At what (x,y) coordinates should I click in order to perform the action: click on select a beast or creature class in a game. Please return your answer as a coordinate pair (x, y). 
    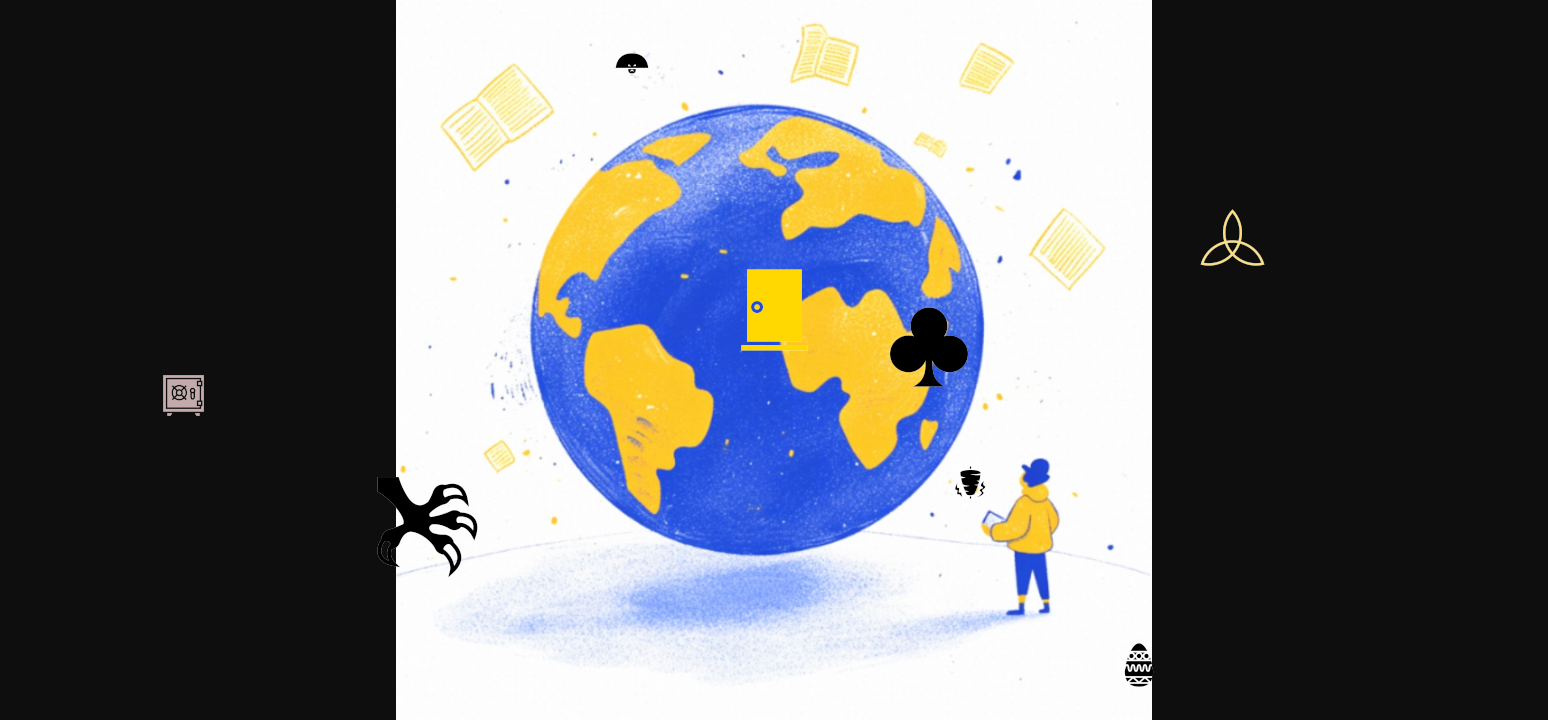
    Looking at the image, I should click on (428, 528).